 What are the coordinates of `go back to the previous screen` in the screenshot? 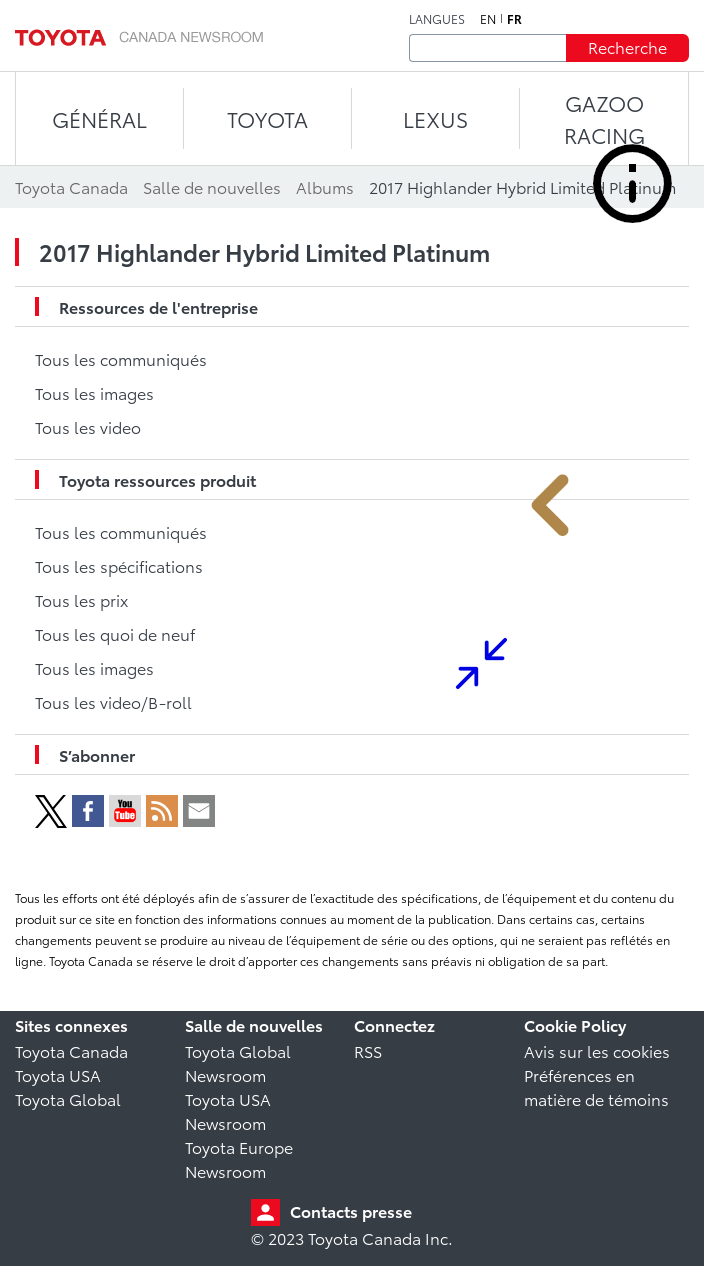 It's located at (550, 505).